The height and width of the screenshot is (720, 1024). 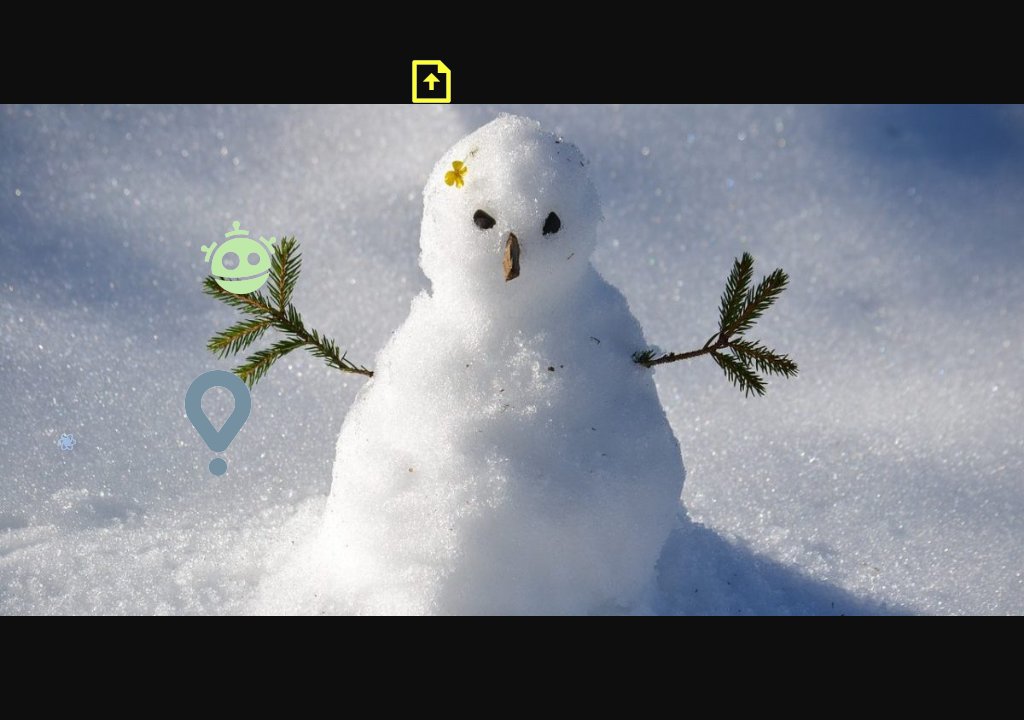 I want to click on upload a file or document, so click(x=431, y=81).